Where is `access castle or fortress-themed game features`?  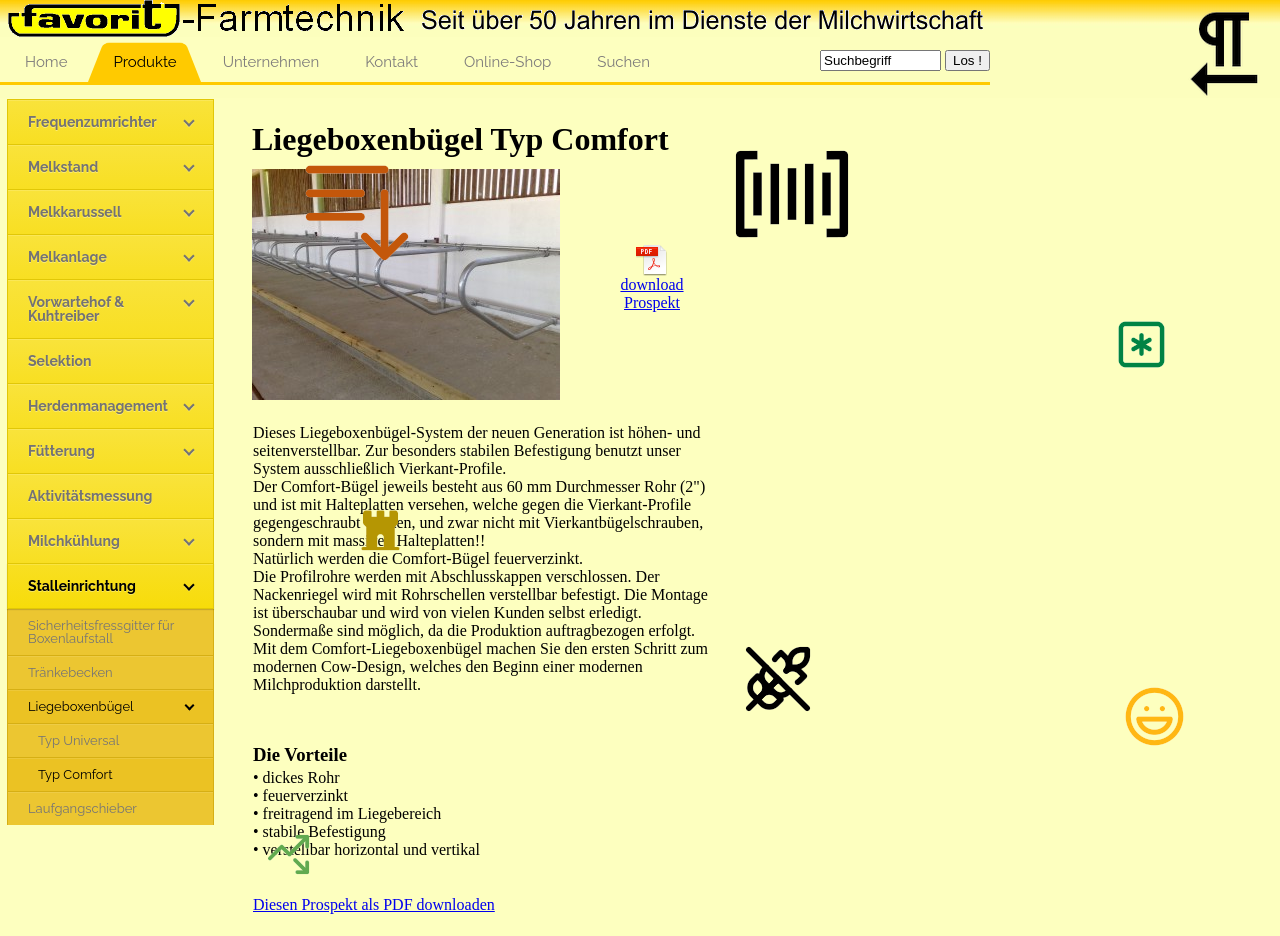 access castle or fortress-themed game features is located at coordinates (380, 529).